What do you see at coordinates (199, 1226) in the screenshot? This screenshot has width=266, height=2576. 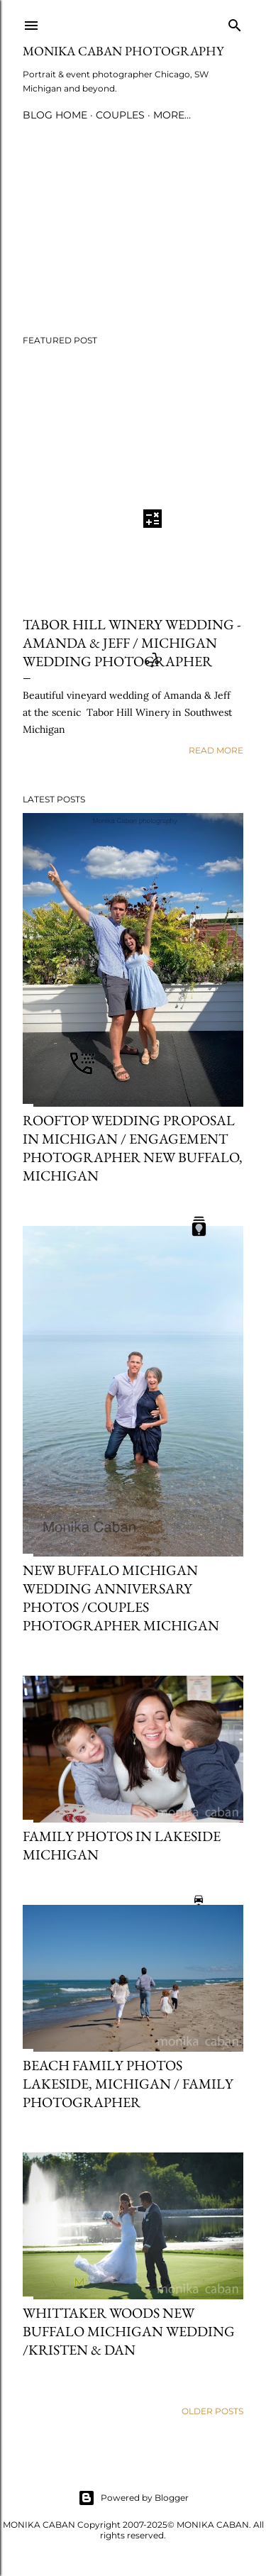 I see `run batch predictions or bulk processing` at bounding box center [199, 1226].